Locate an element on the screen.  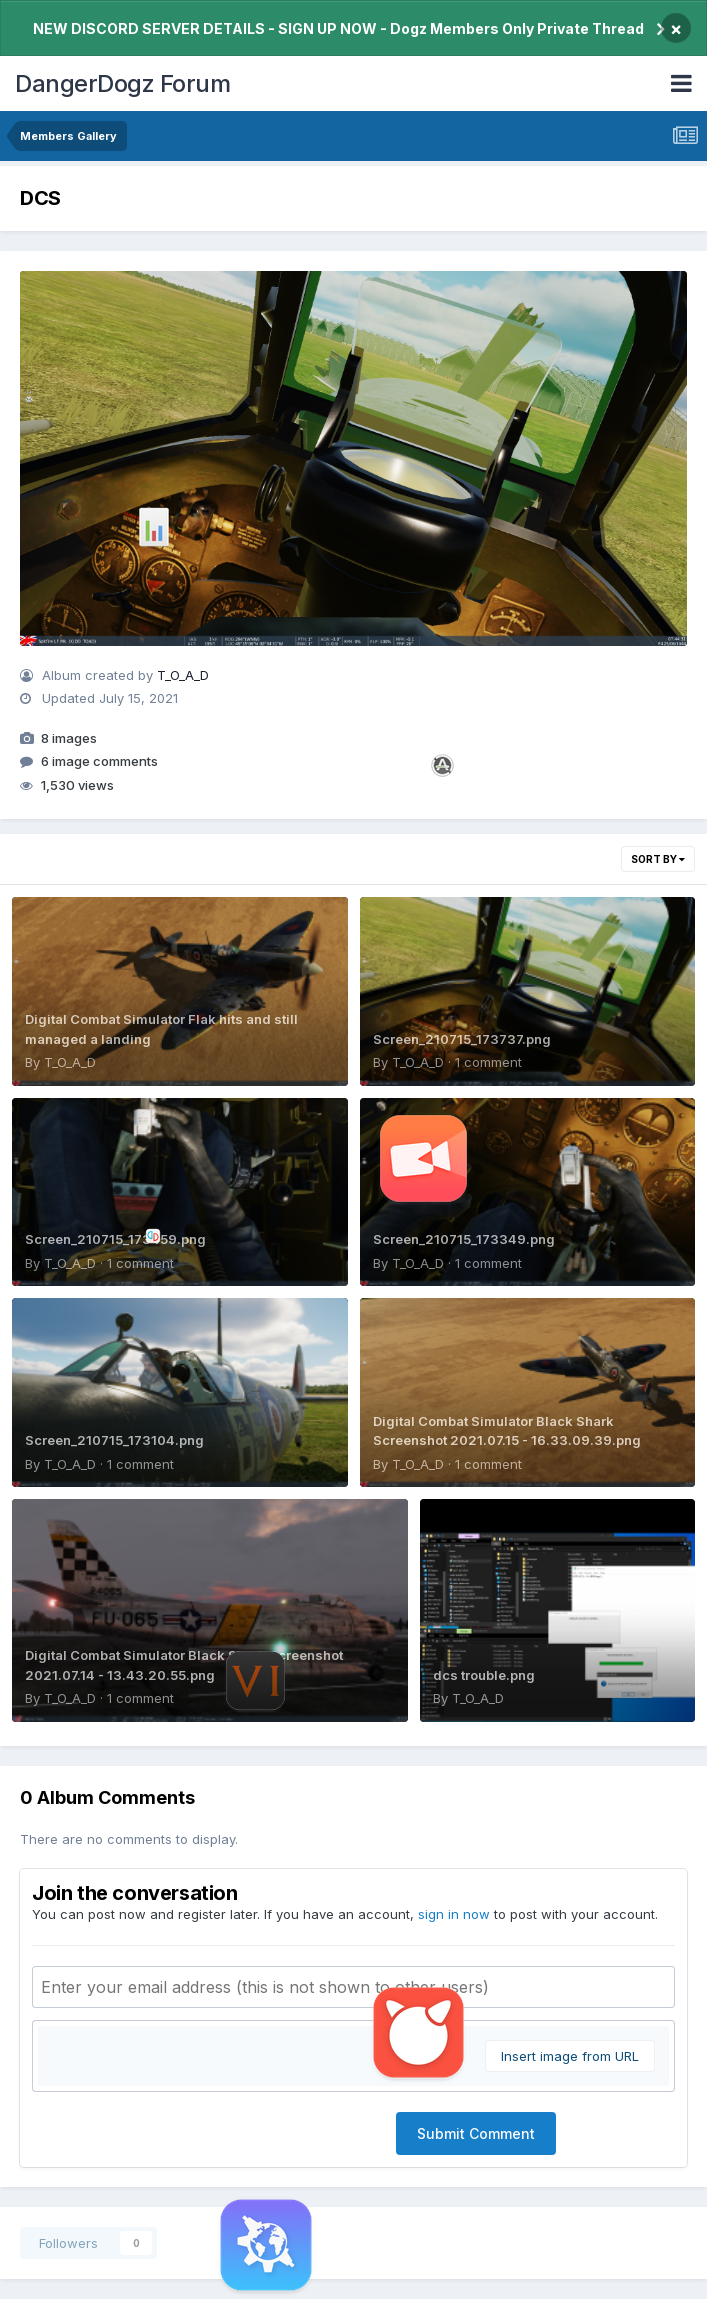
launch konqueror web browser is located at coordinates (266, 2245).